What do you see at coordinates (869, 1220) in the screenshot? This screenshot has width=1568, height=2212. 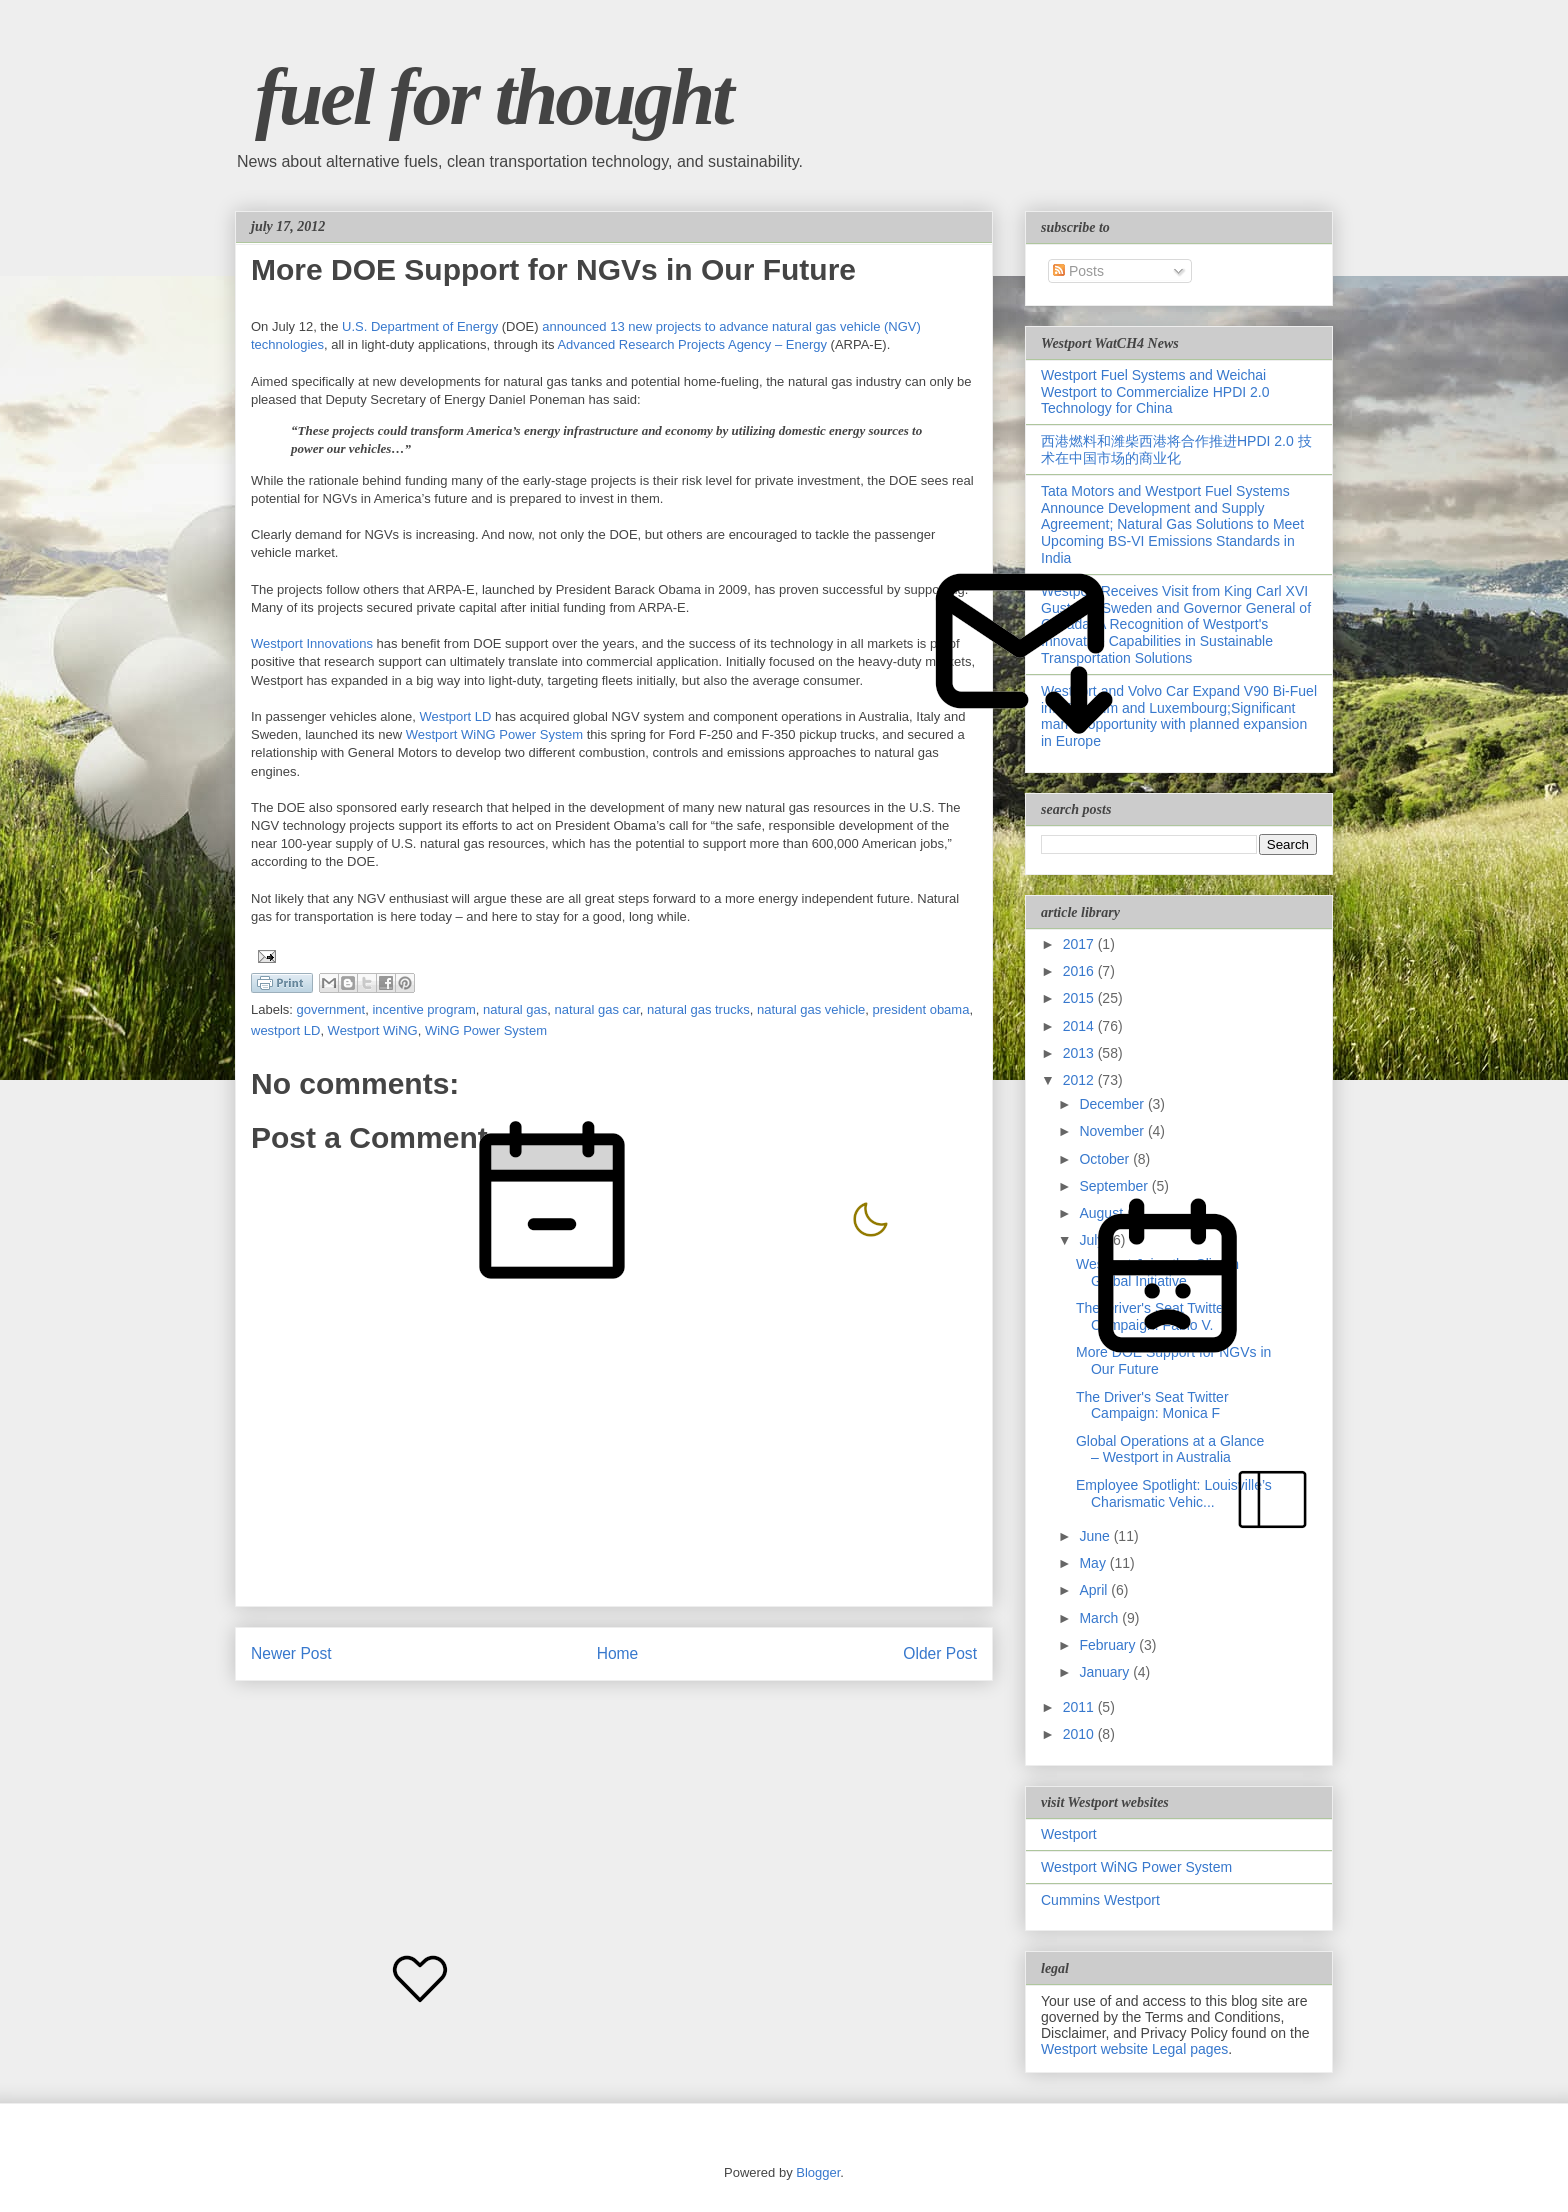 I see `toggle dark mode or night theme` at bounding box center [869, 1220].